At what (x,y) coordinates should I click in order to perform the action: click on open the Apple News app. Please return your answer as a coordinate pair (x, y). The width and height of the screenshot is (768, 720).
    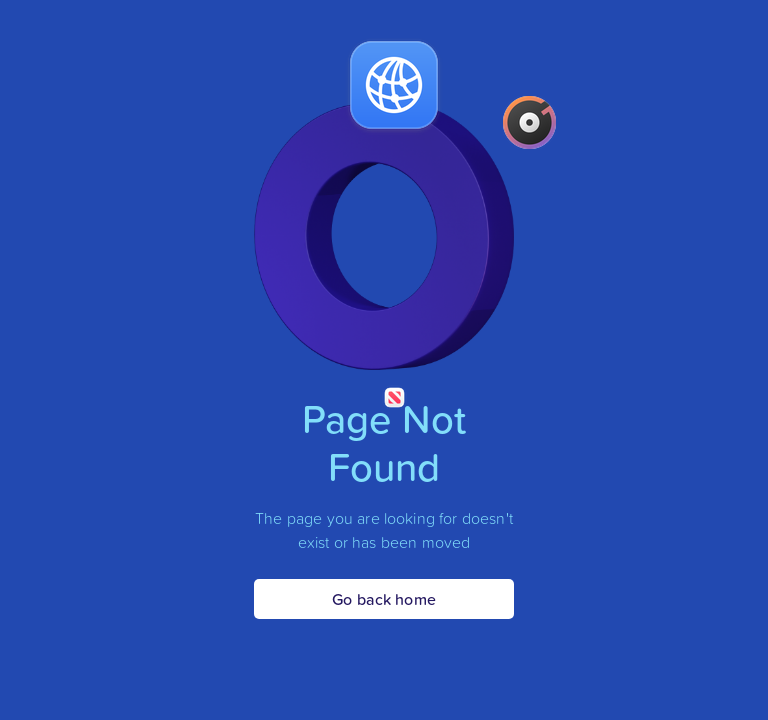
    Looking at the image, I should click on (394, 397).